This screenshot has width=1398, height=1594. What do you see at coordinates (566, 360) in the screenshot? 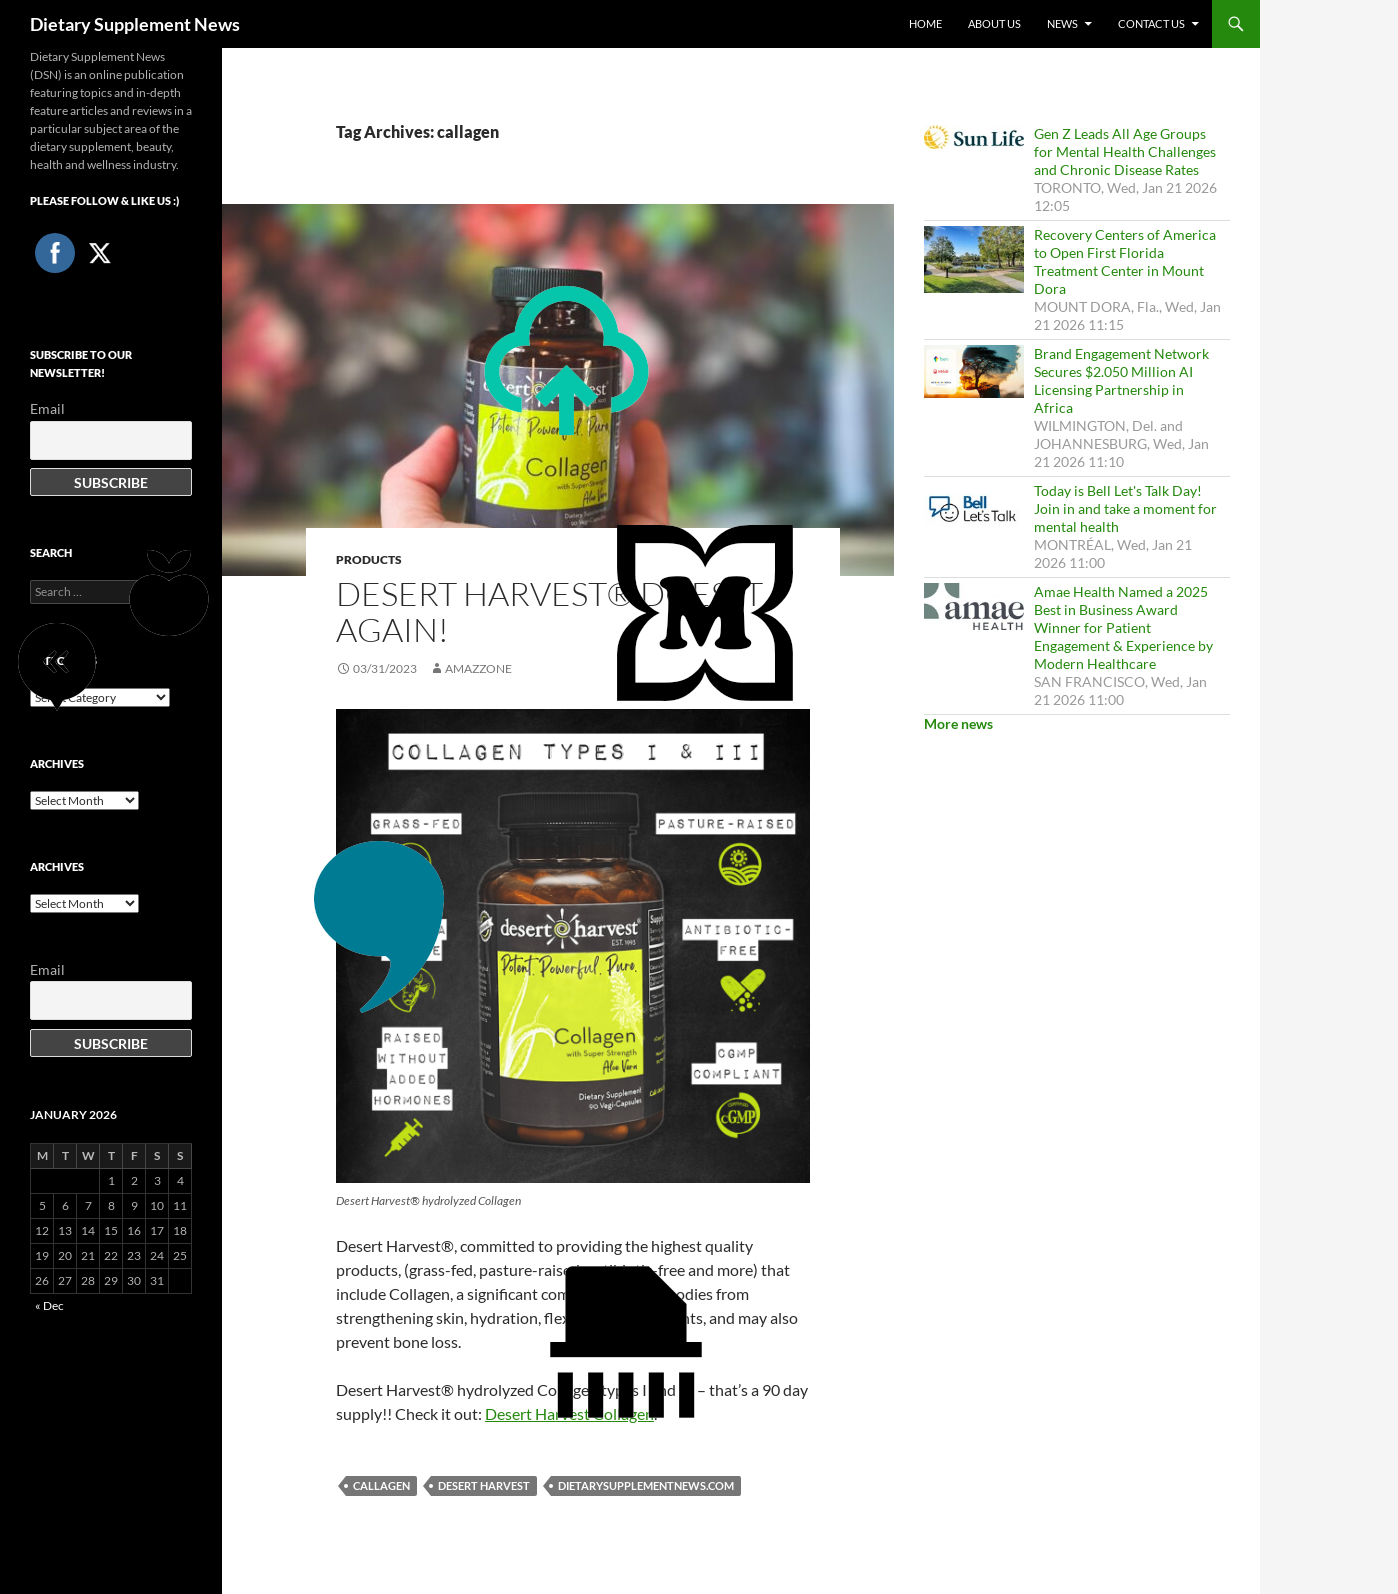
I see `upload file to cloud storage` at bounding box center [566, 360].